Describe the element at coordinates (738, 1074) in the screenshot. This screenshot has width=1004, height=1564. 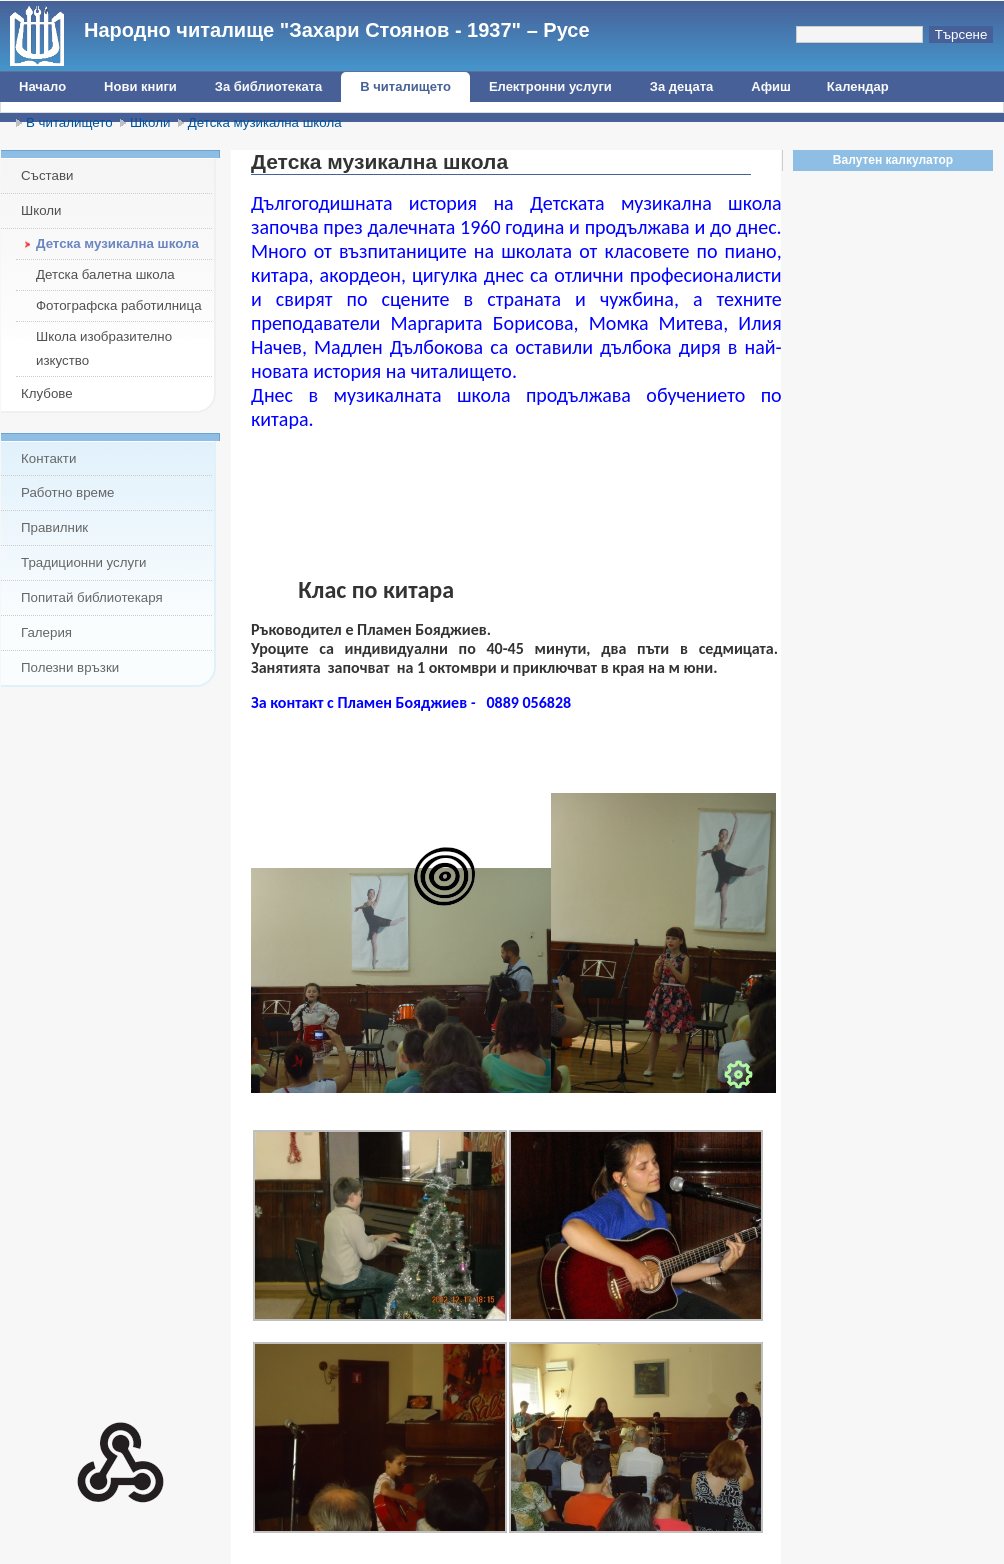
I see `access settings or preferences` at that location.